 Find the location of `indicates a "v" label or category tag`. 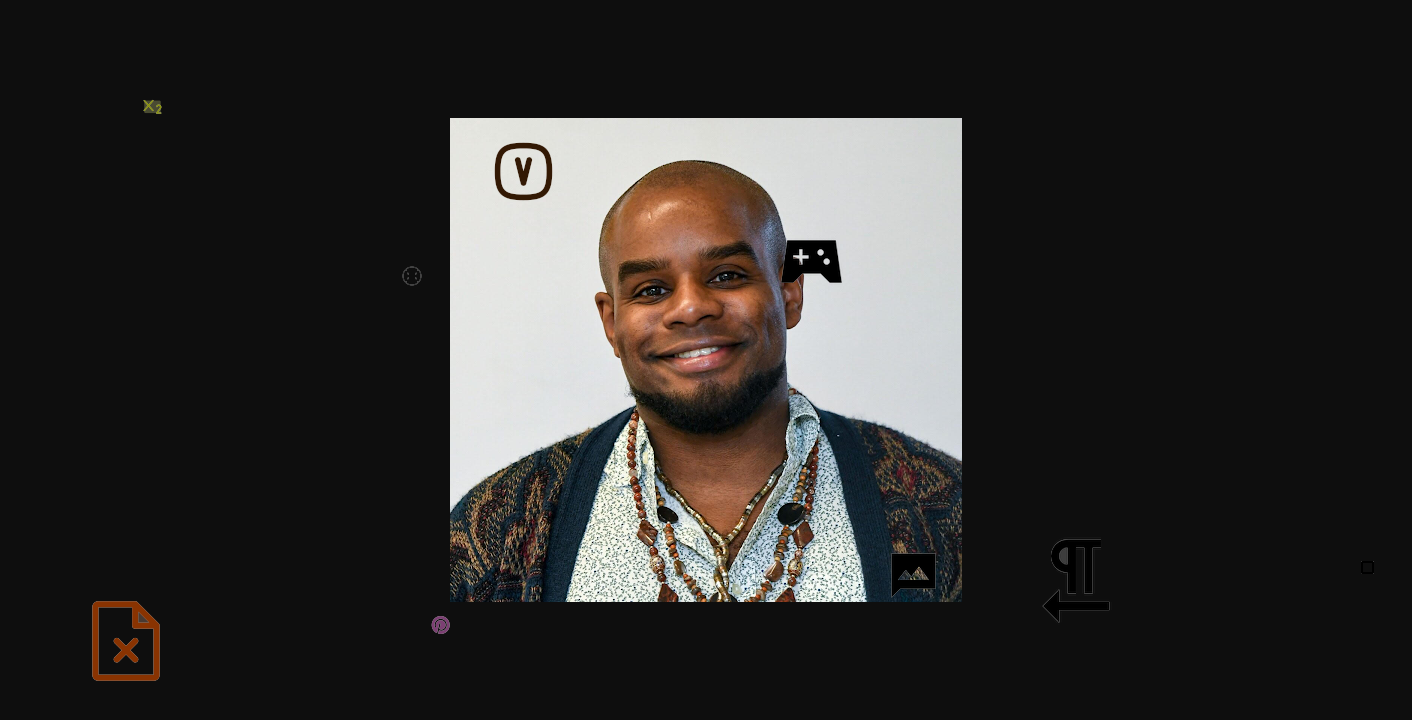

indicates a "v" label or category tag is located at coordinates (523, 171).